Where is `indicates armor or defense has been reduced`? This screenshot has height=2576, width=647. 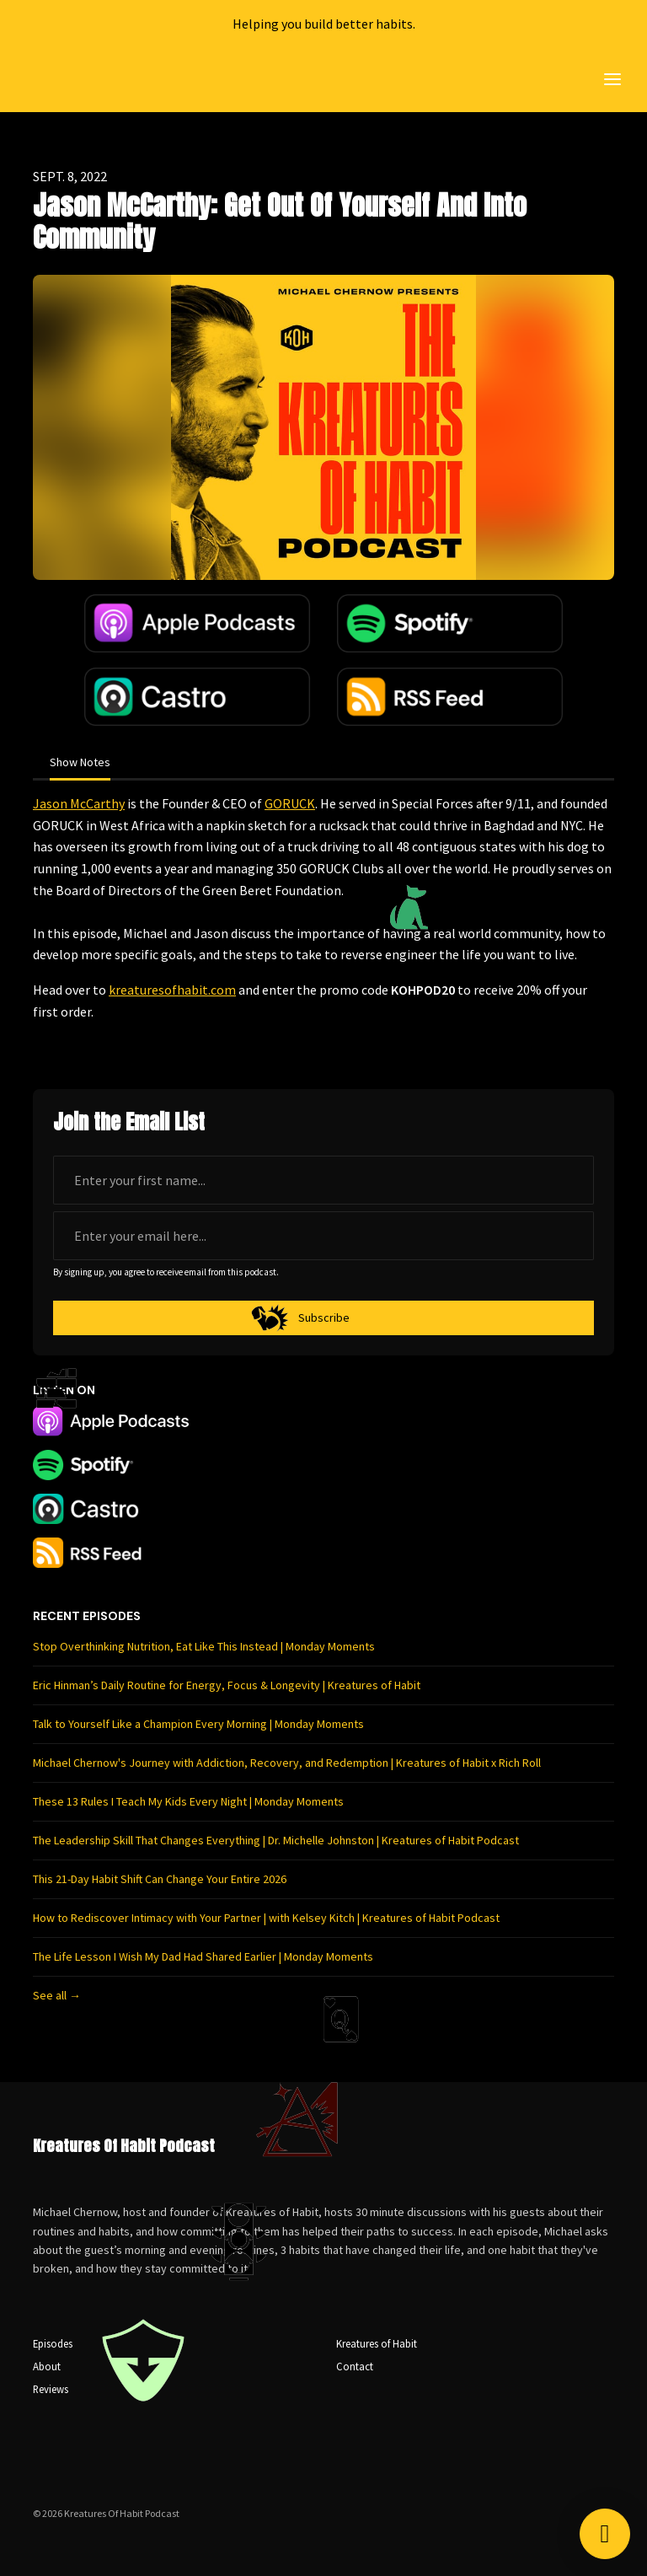 indicates armor or defense has been reduced is located at coordinates (143, 2360).